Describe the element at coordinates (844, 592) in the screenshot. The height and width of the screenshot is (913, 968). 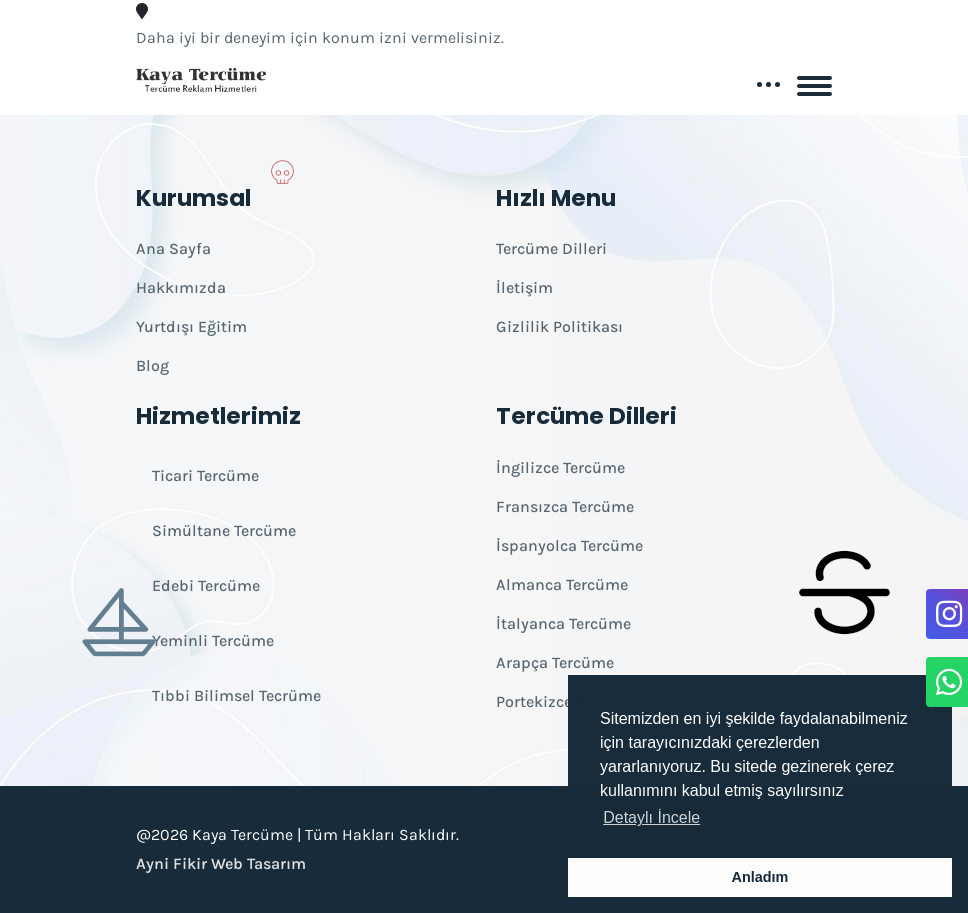
I see `apply strikethrough formatting to selected text` at that location.